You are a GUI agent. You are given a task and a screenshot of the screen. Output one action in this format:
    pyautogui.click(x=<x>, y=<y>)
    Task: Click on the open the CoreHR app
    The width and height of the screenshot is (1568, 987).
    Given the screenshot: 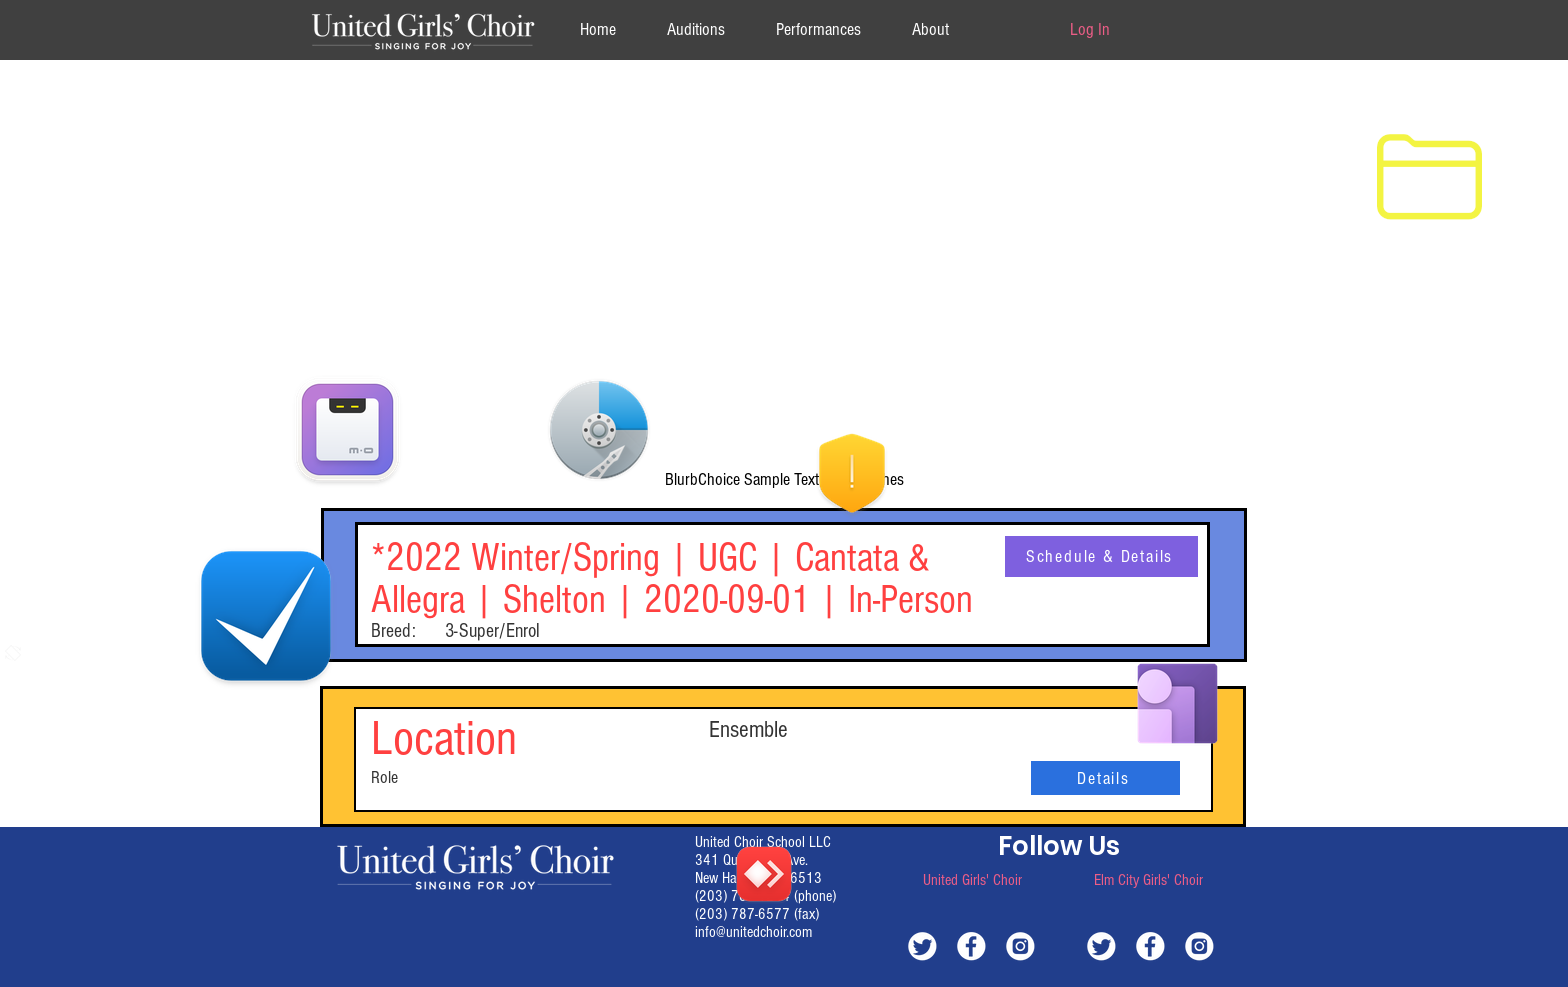 What is the action you would take?
    pyautogui.click(x=1177, y=703)
    